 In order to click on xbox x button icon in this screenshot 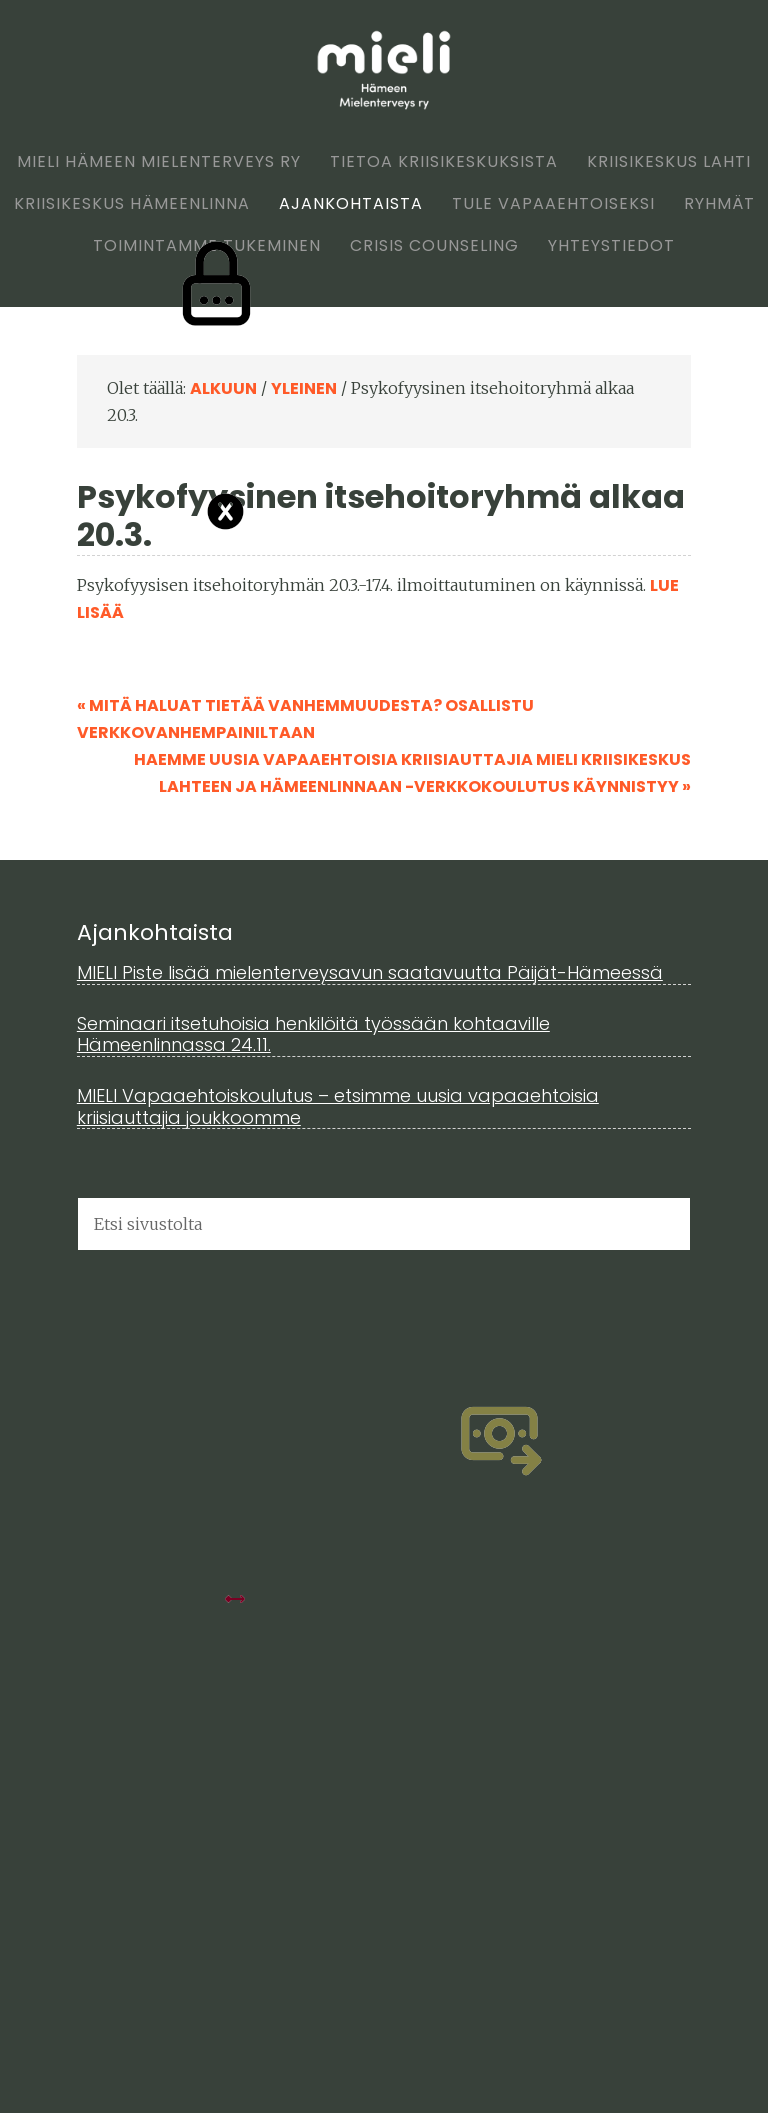, I will do `click(225, 511)`.